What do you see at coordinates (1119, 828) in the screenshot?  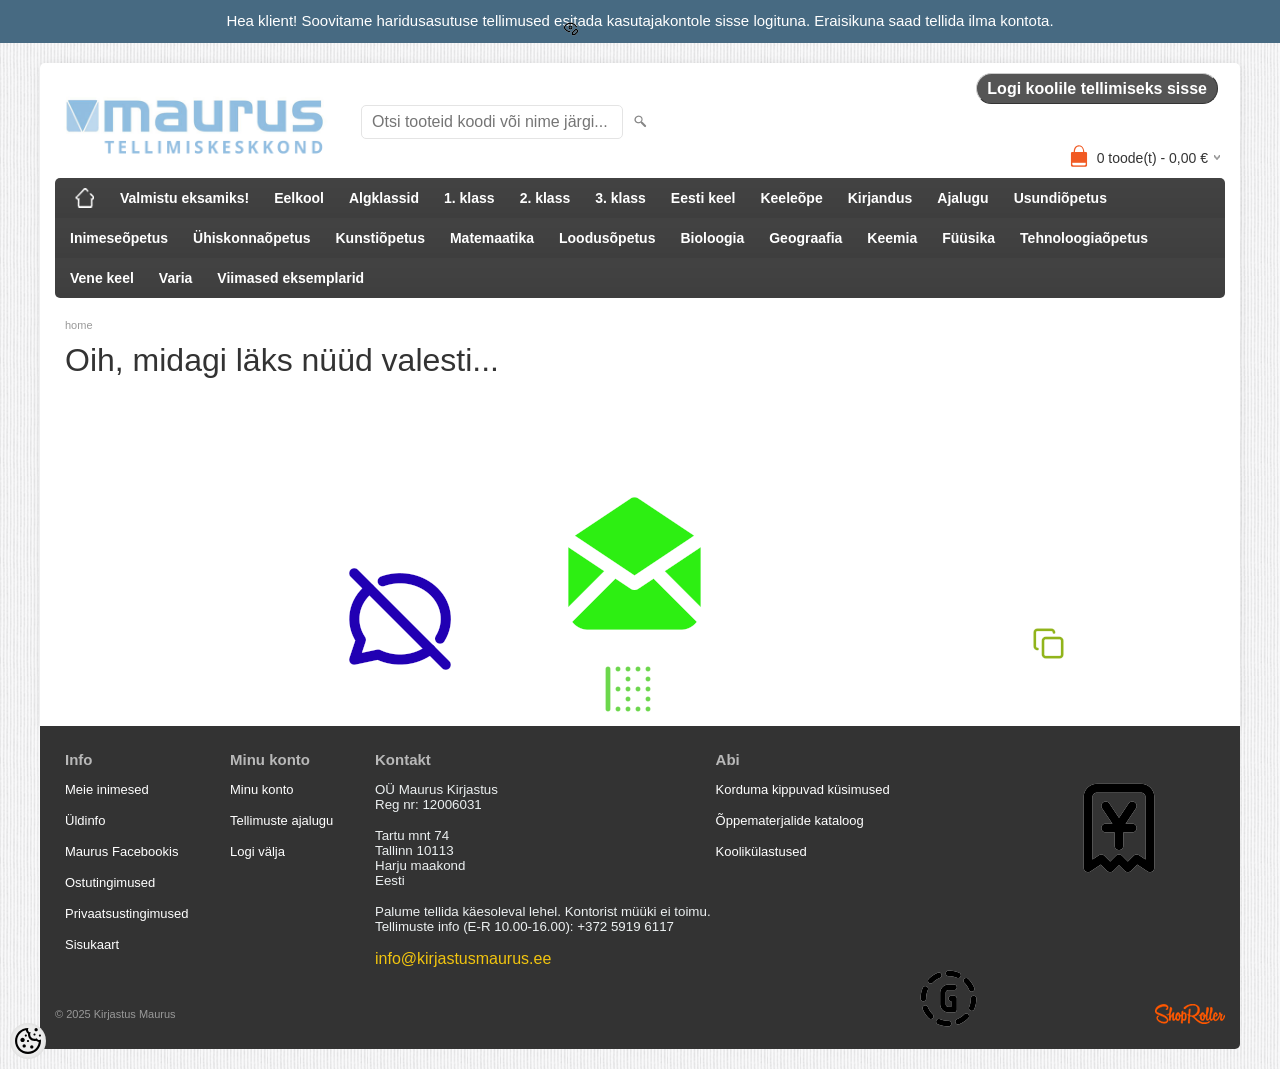 I see `view receipt in yuan currency` at bounding box center [1119, 828].